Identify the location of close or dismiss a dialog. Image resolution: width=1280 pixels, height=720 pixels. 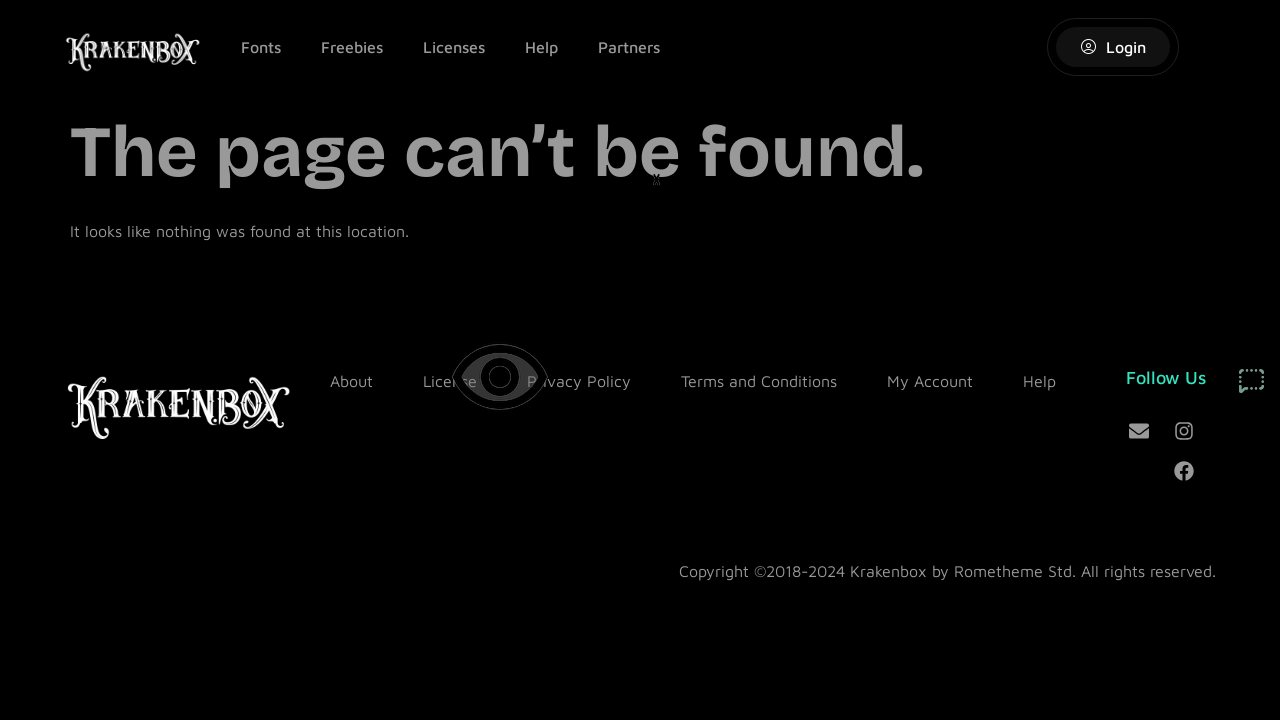
(656, 179).